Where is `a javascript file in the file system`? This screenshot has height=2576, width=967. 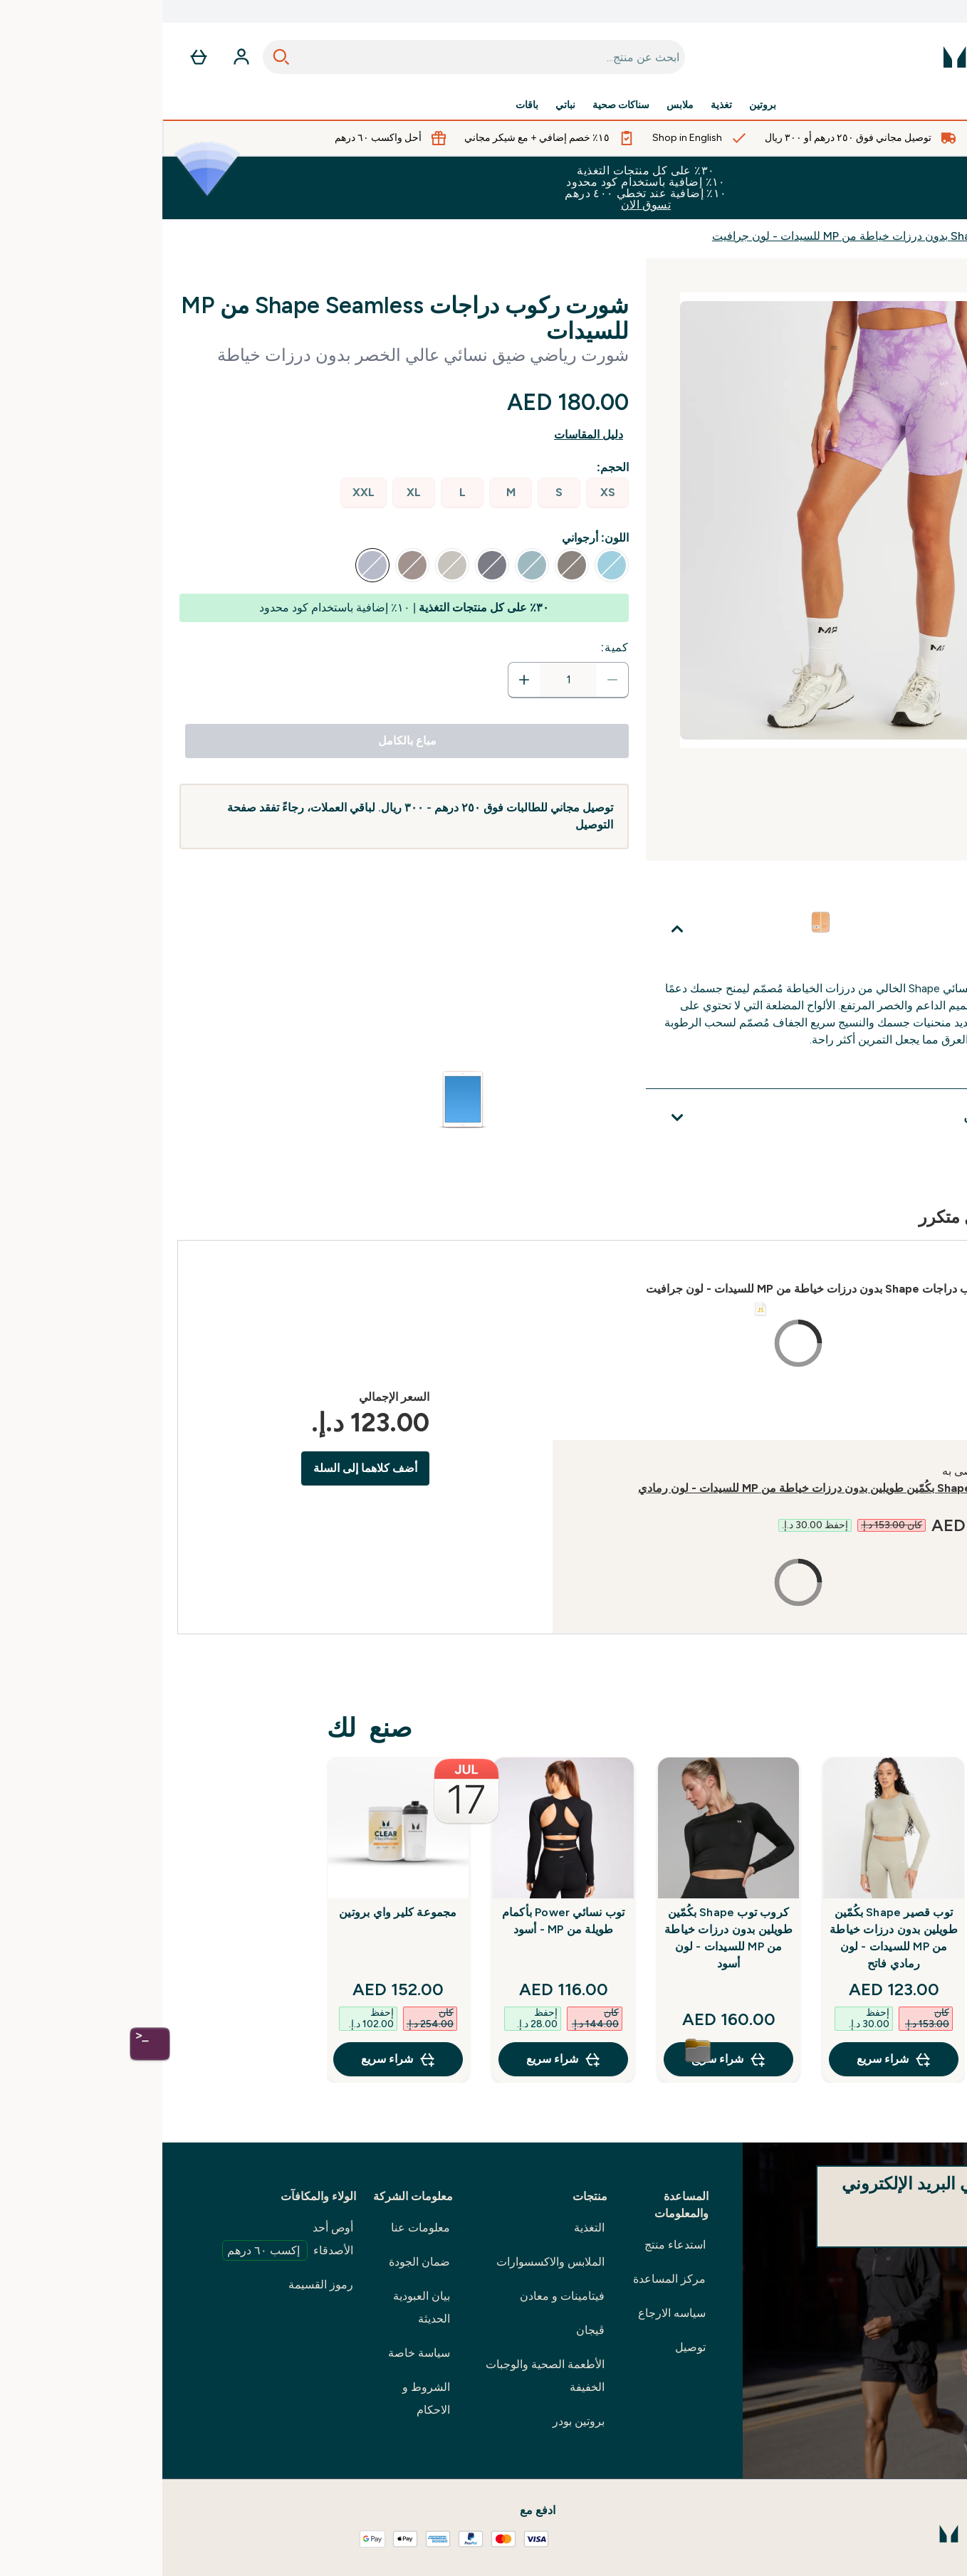
a javascript file in the file system is located at coordinates (760, 1309).